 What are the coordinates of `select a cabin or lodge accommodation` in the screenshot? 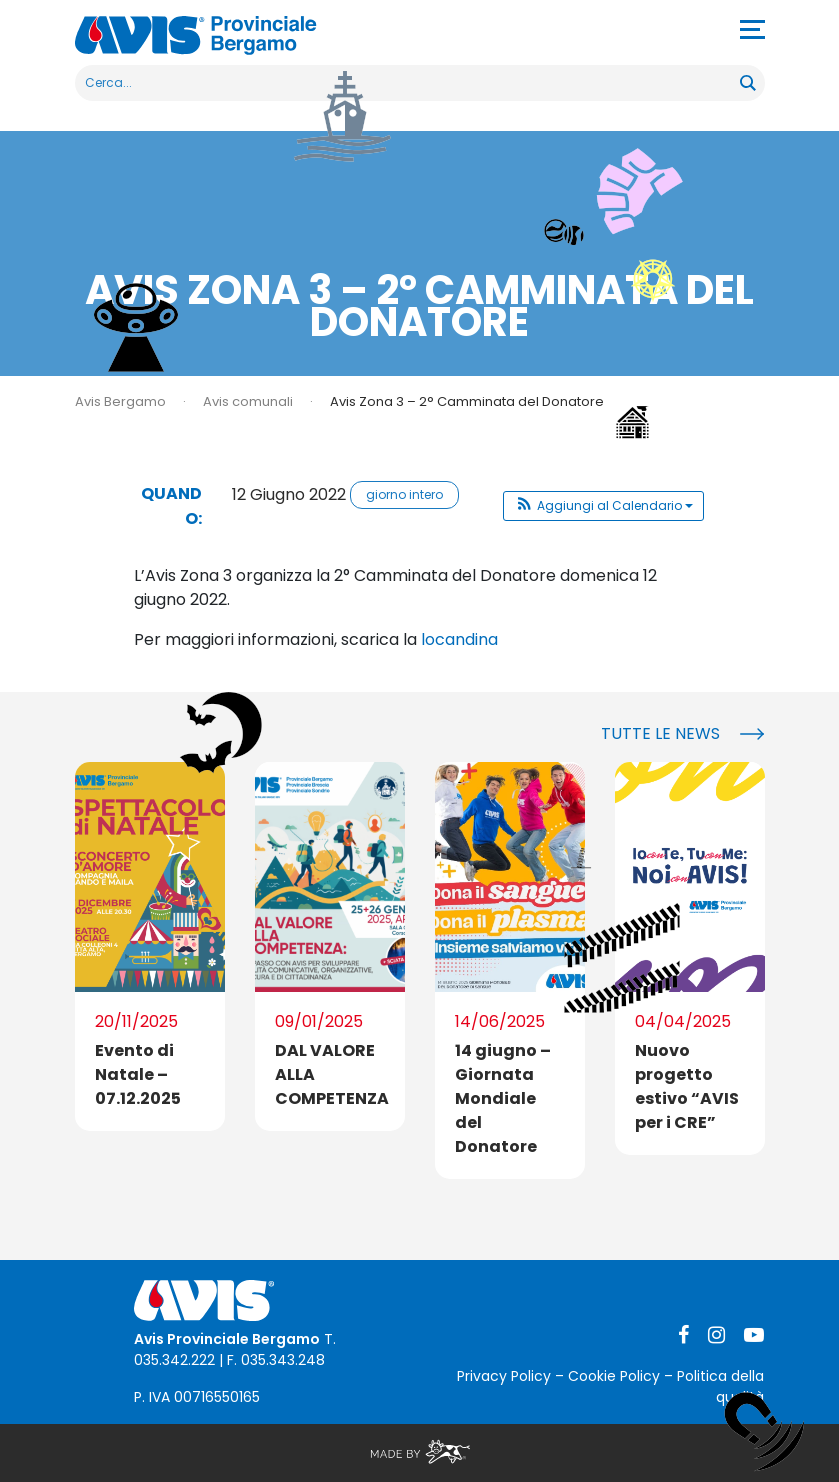 It's located at (632, 422).